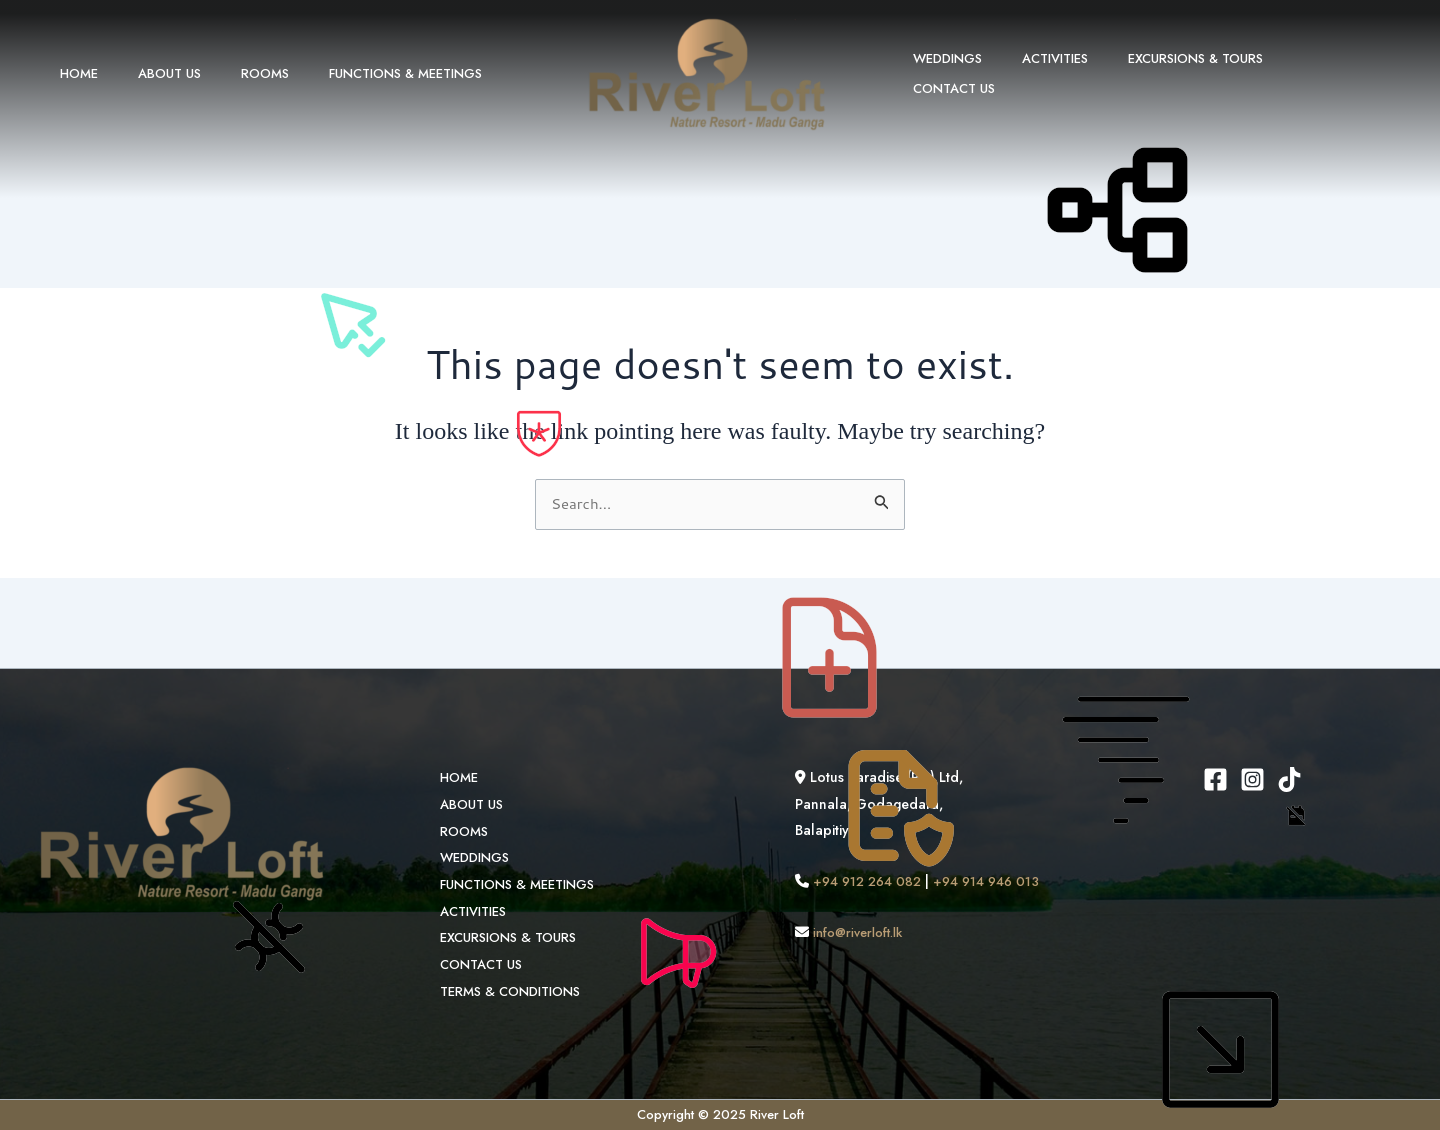  What do you see at coordinates (1126, 755) in the screenshot?
I see `indicates severe weather alert or tornado warning` at bounding box center [1126, 755].